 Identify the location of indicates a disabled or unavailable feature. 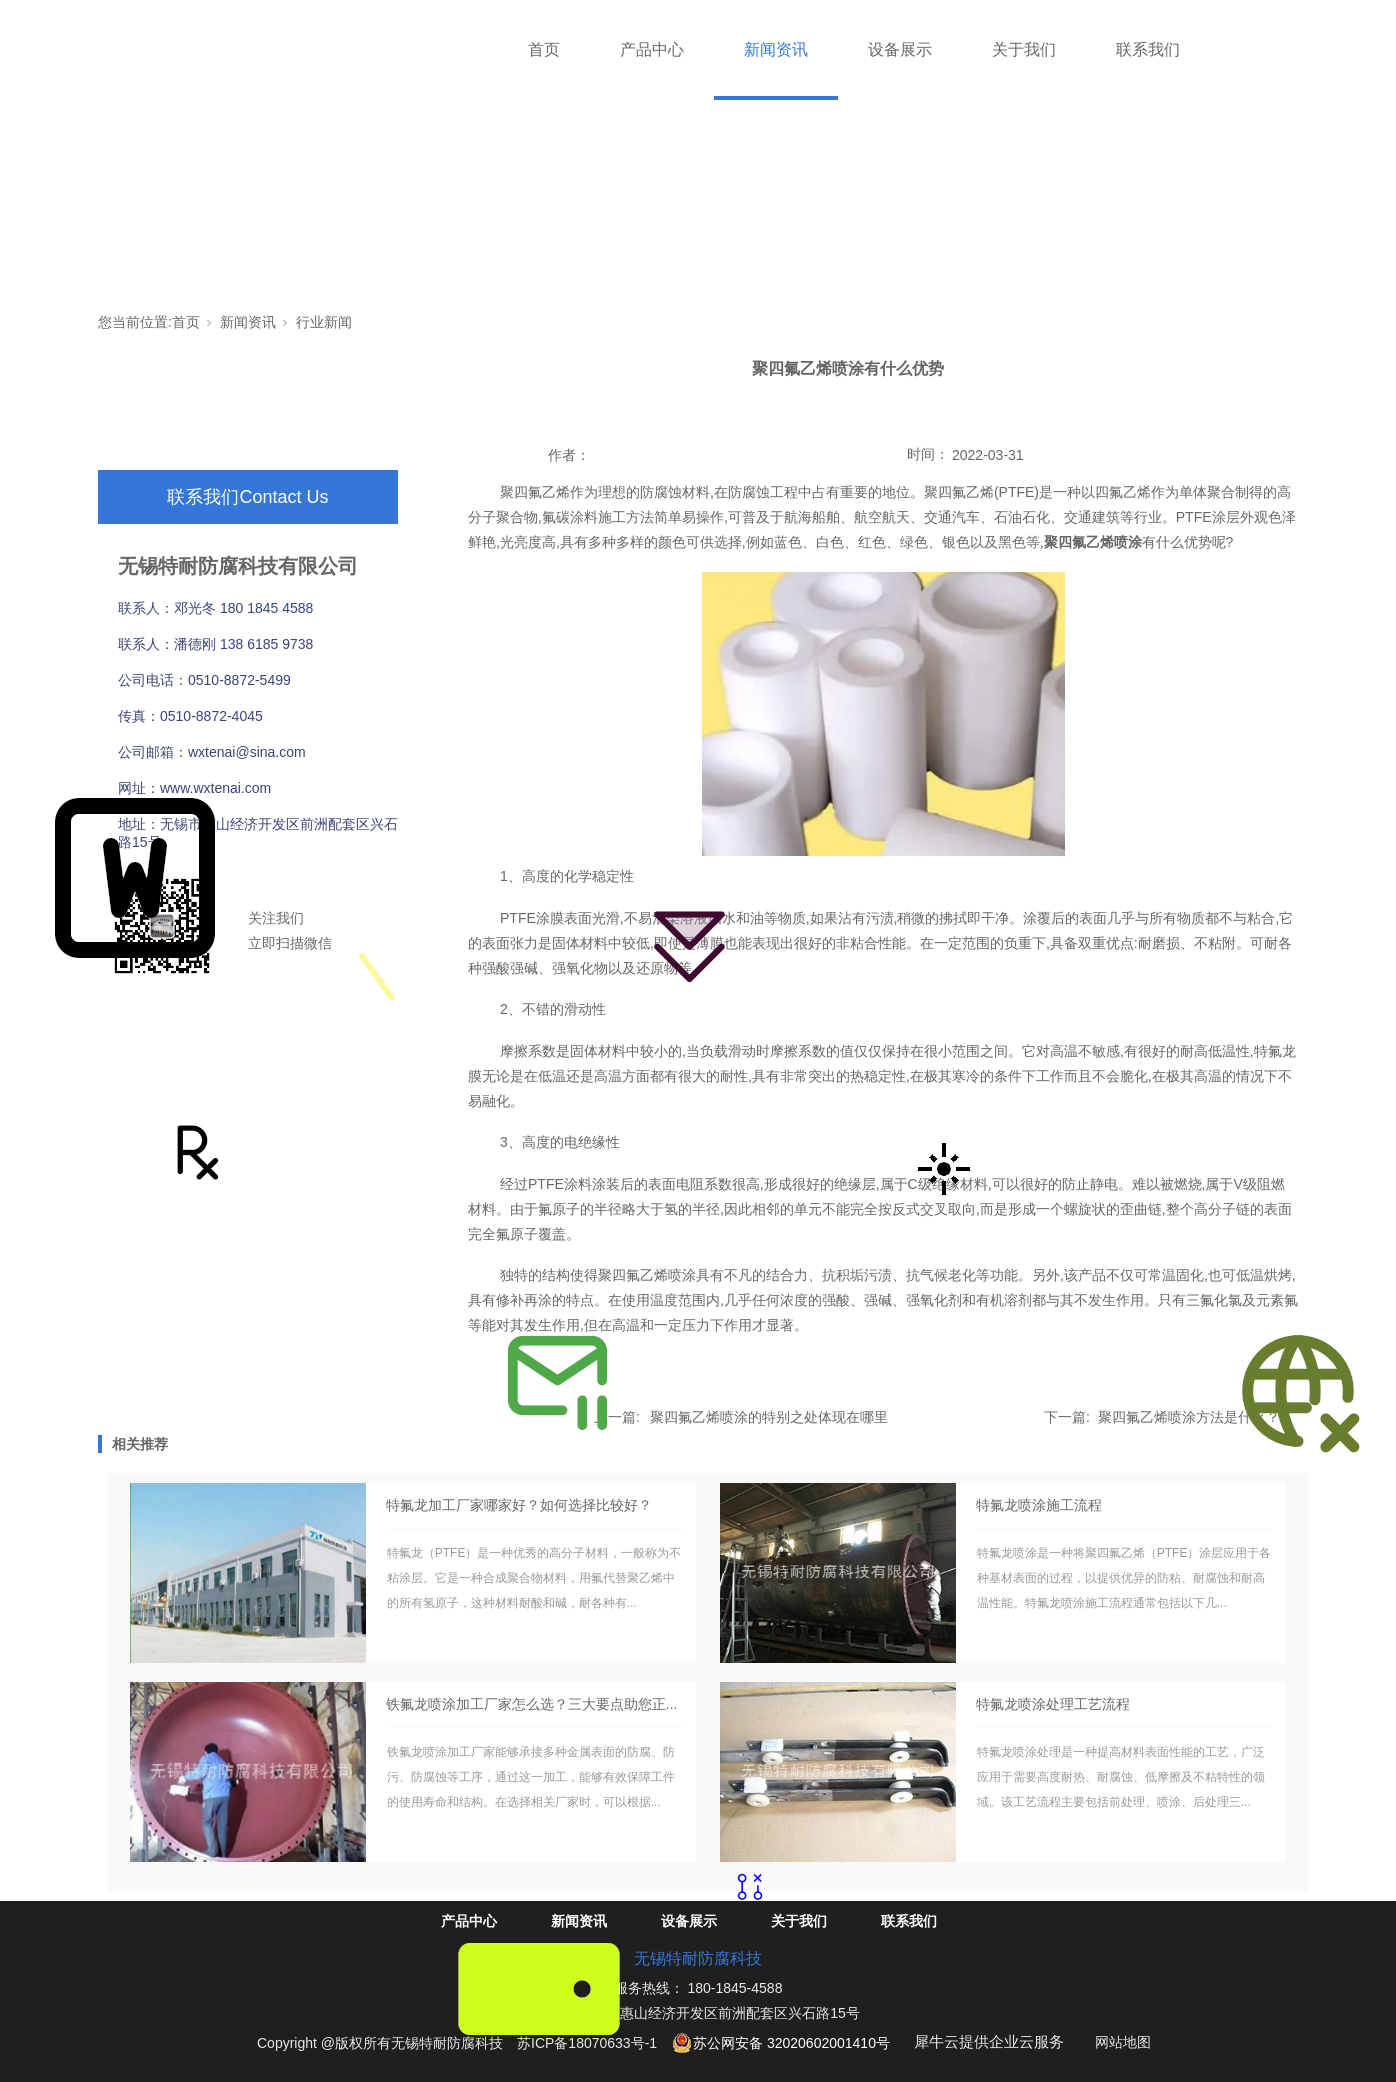
(377, 977).